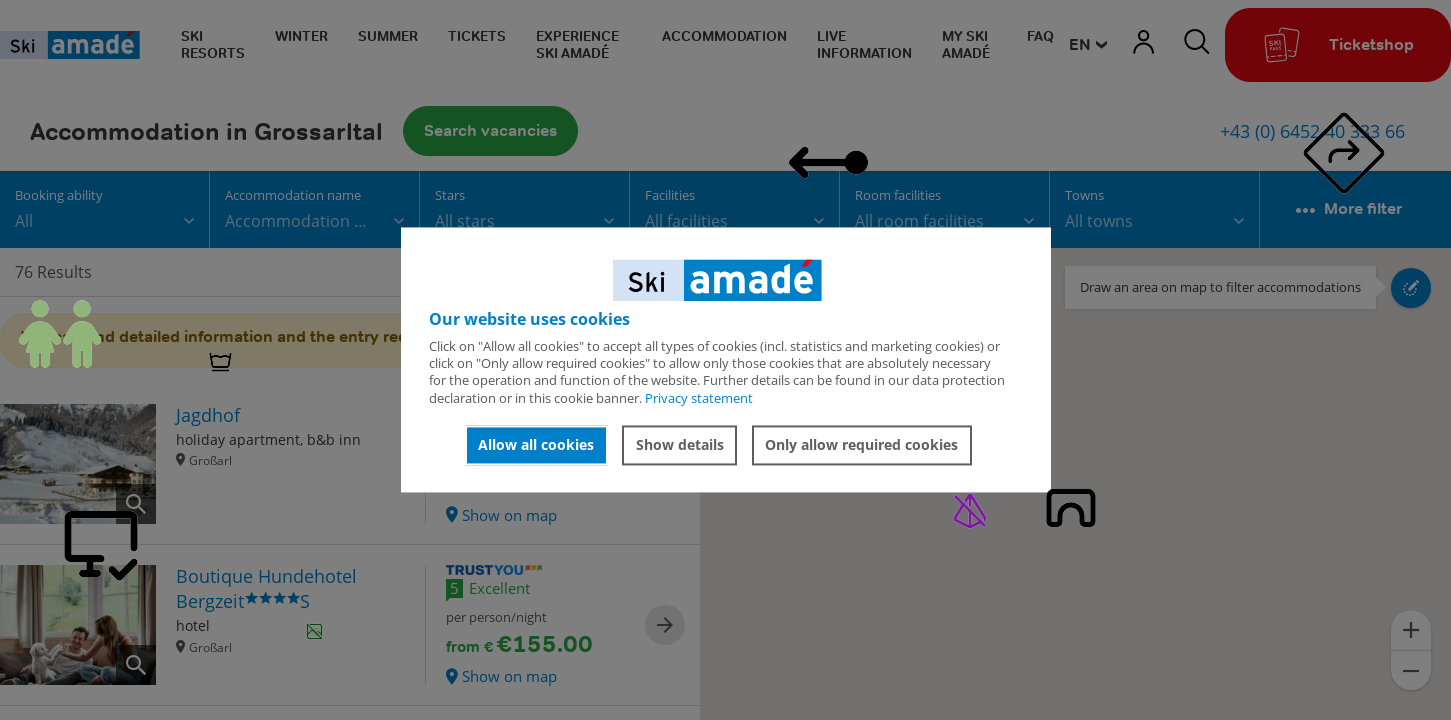 The height and width of the screenshot is (720, 1451). What do you see at coordinates (314, 631) in the screenshot?
I see `image unavailable or cannot be displayed` at bounding box center [314, 631].